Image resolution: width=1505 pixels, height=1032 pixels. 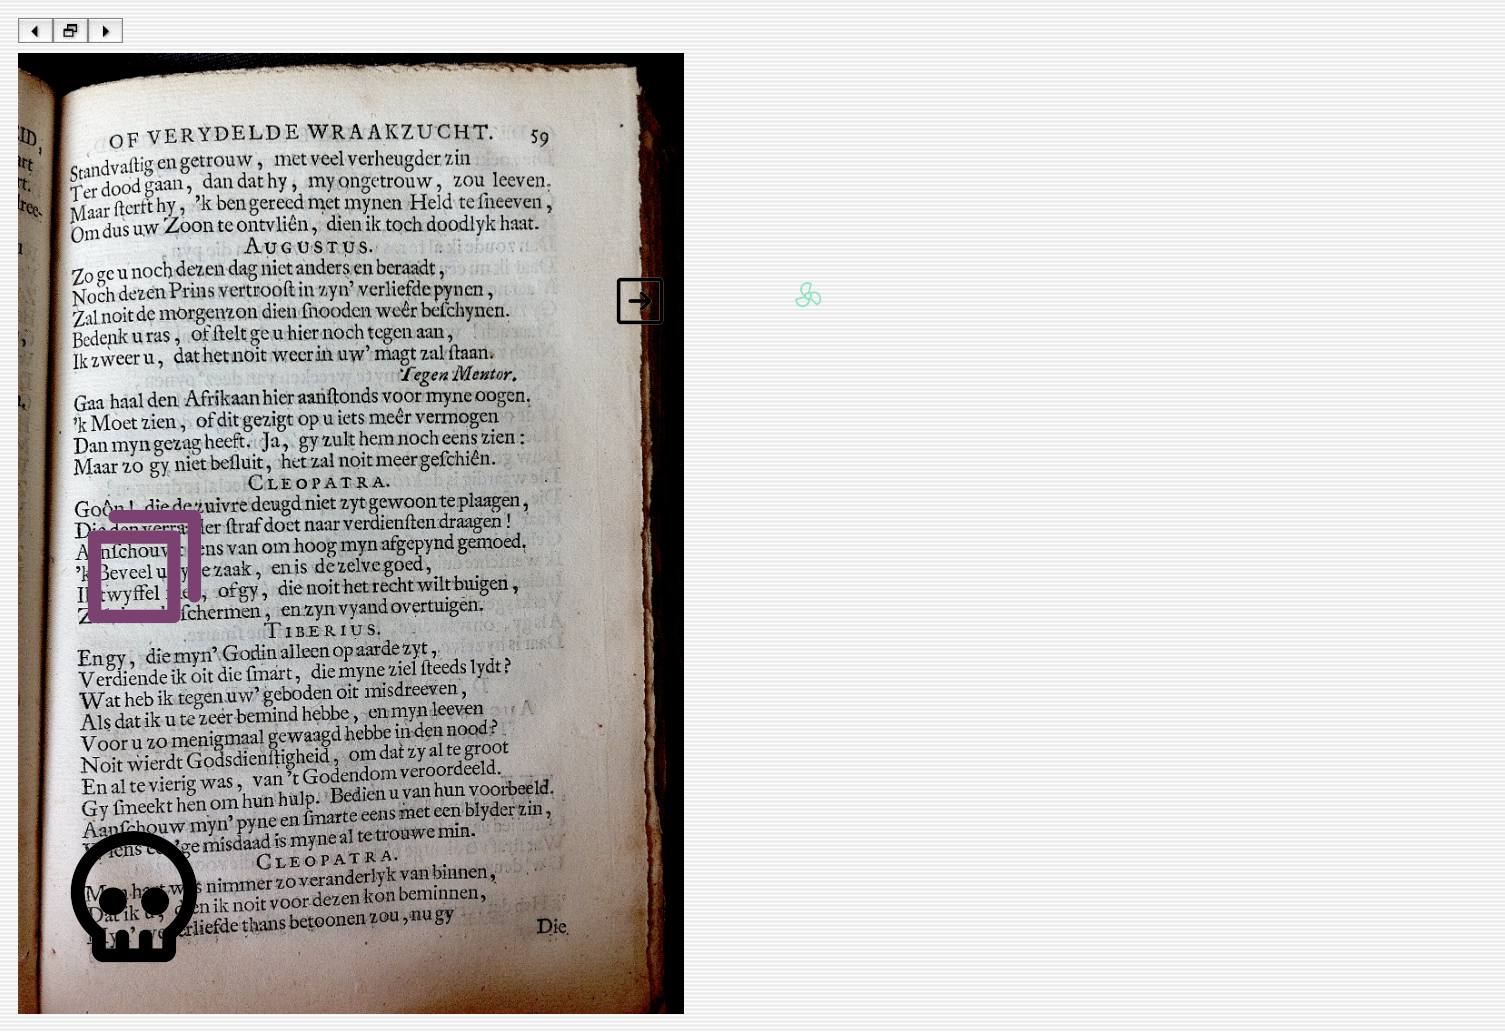 I want to click on indicates danger or hazardous content, so click(x=134, y=899).